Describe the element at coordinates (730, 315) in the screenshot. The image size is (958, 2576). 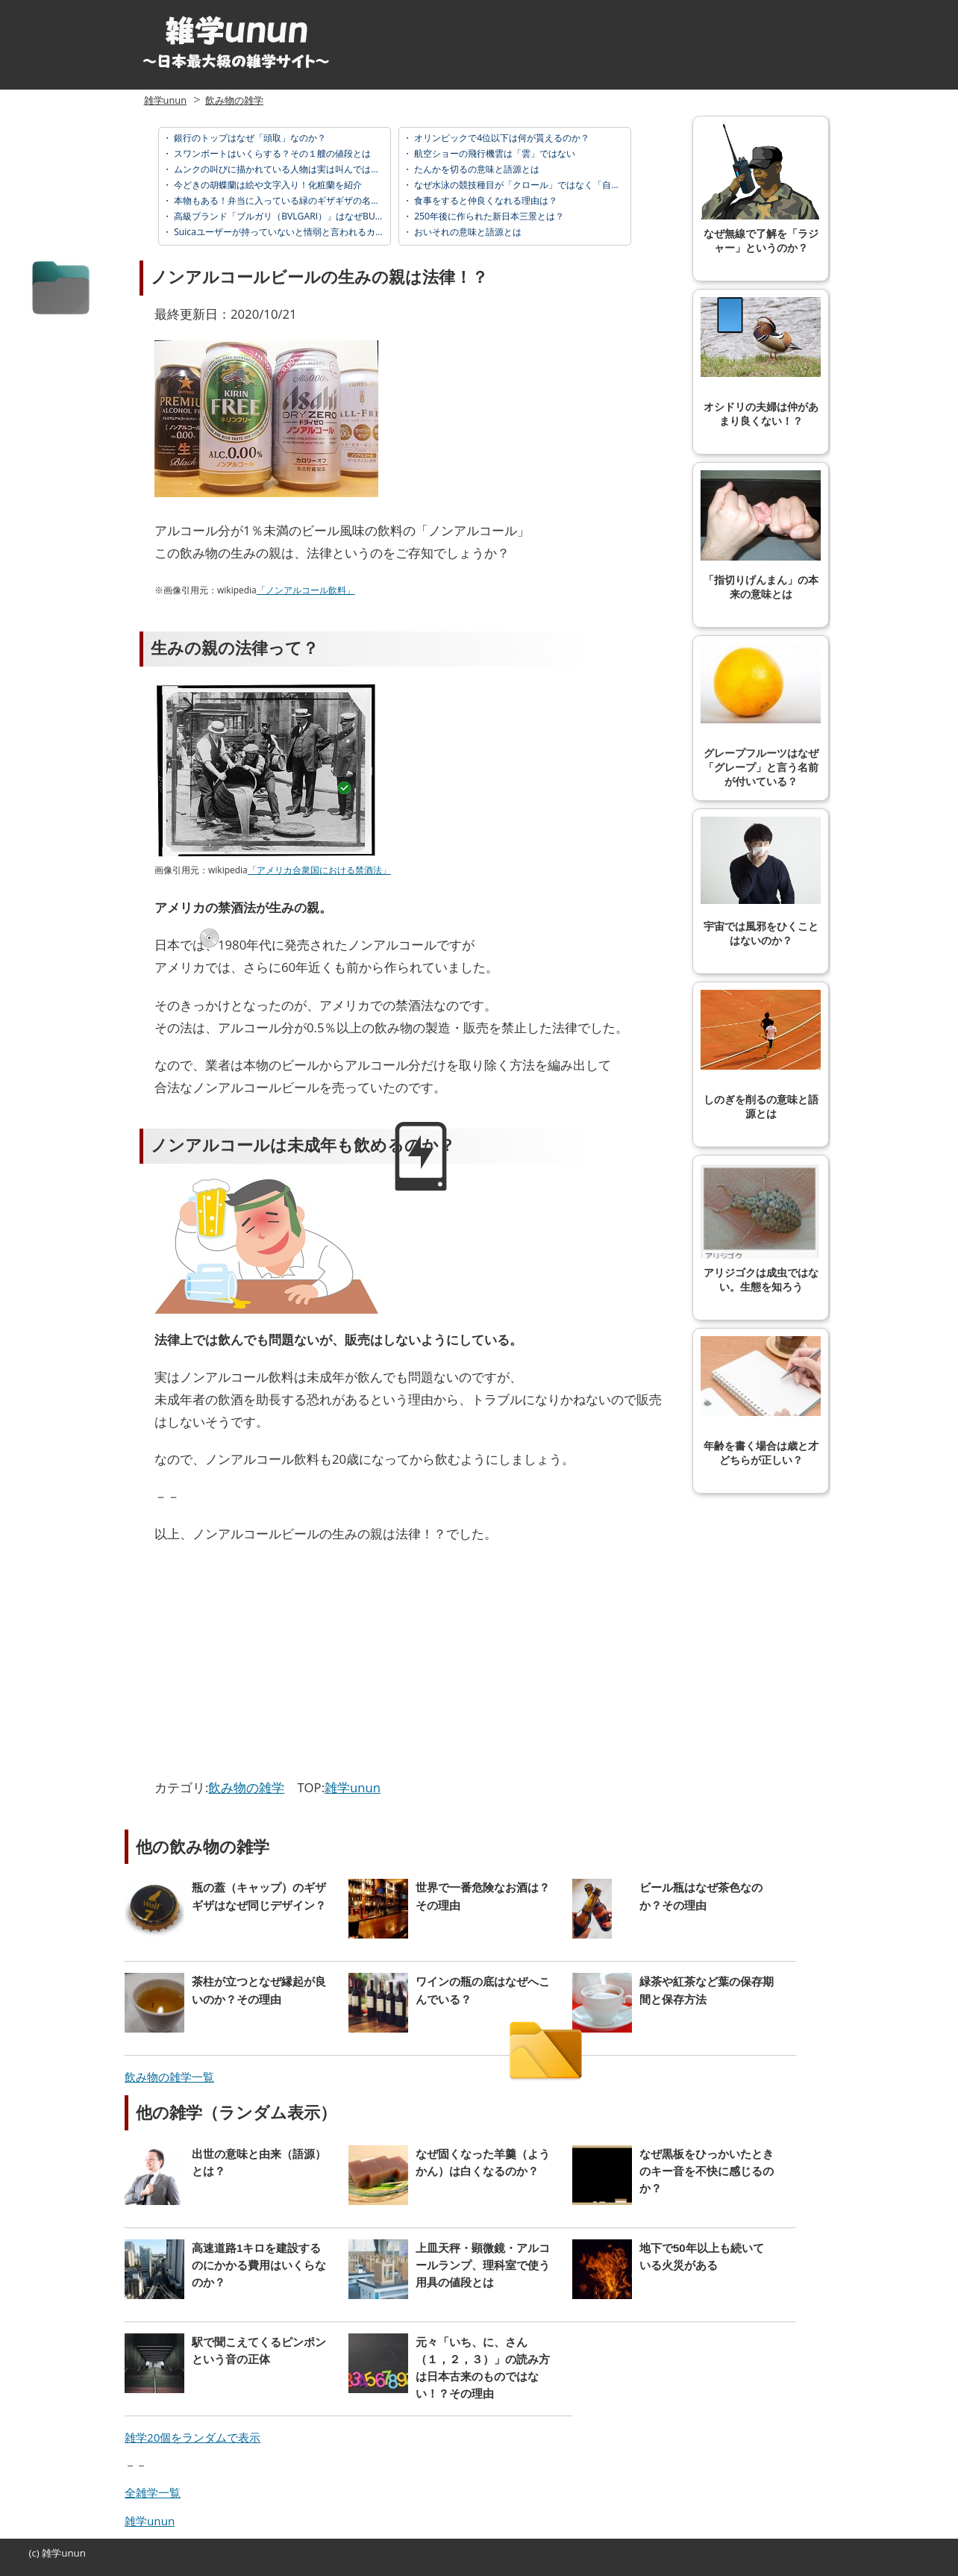
I see `iPad Air device icon` at that location.